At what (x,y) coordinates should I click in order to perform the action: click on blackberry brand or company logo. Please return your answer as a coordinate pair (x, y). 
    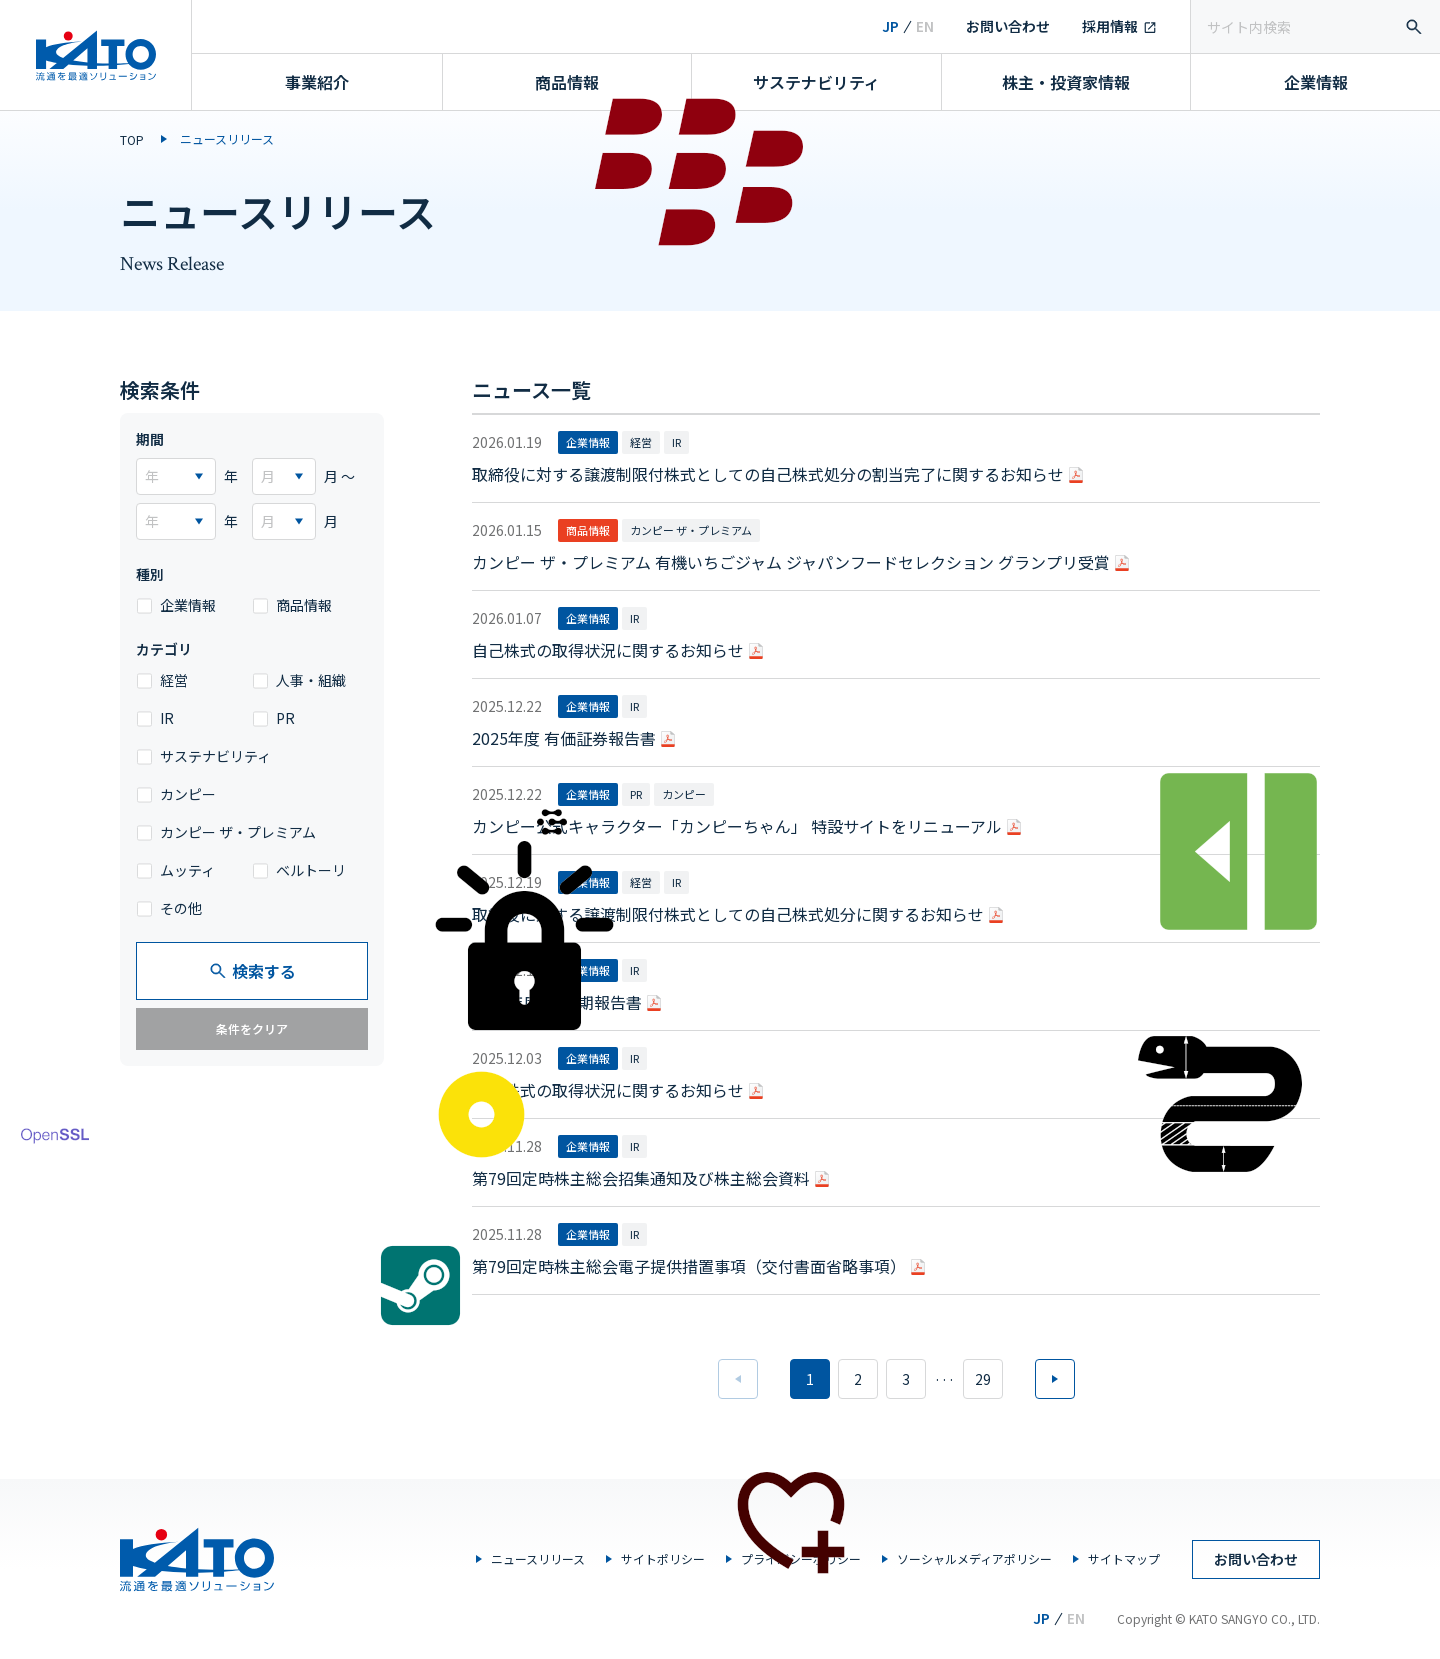
    Looking at the image, I should click on (699, 172).